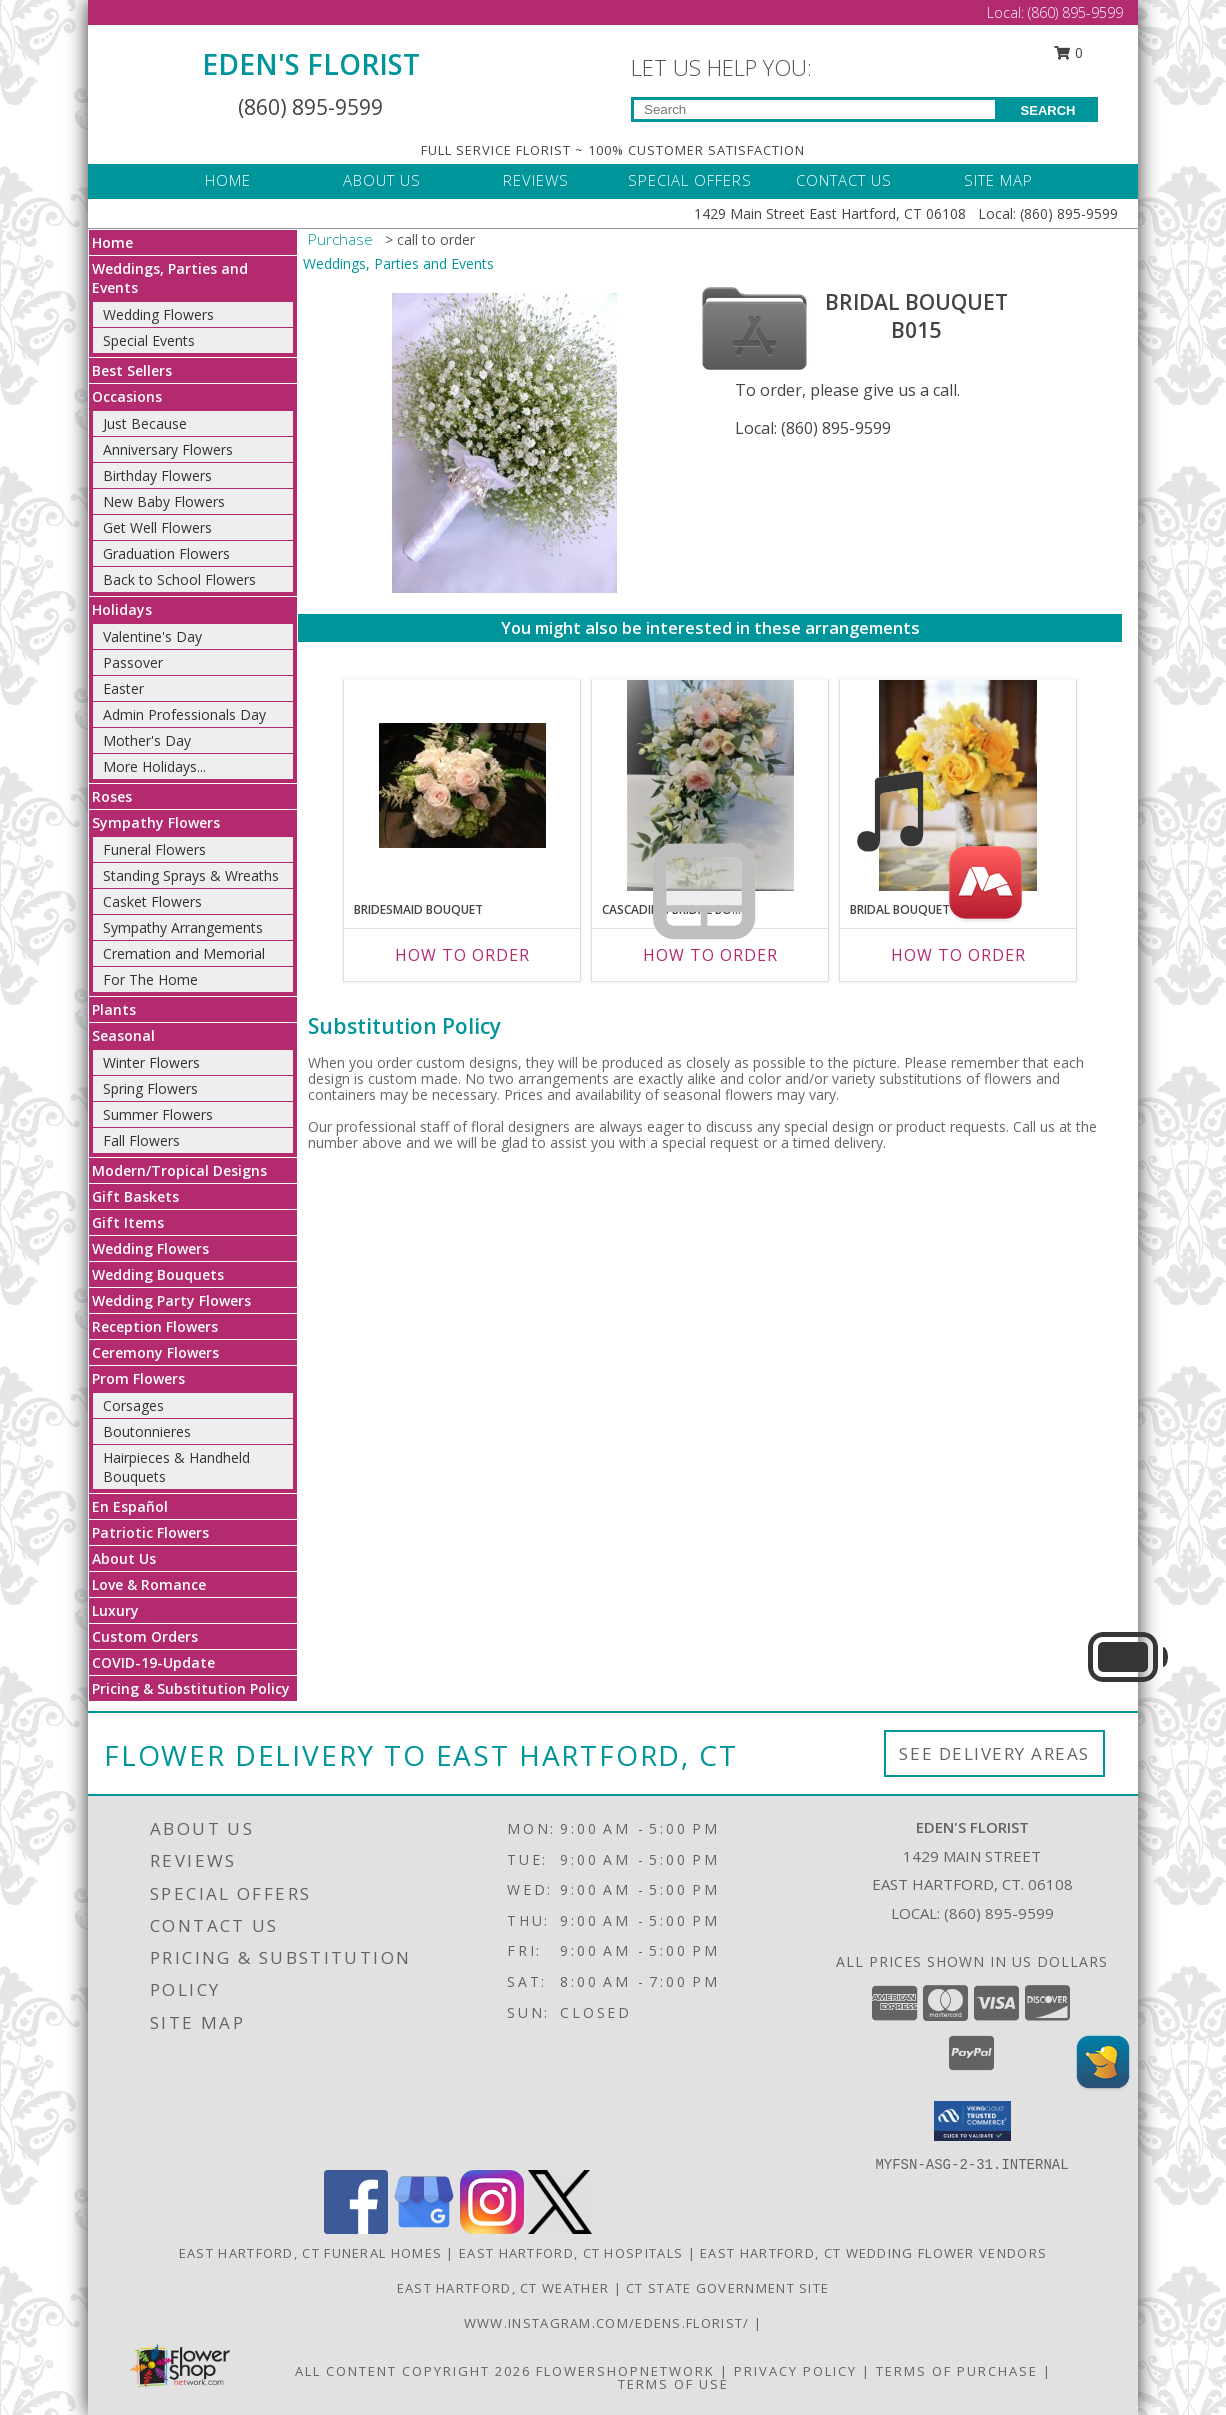 The height and width of the screenshot is (2415, 1226). Describe the element at coordinates (707, 891) in the screenshot. I see `touchpad input device settings` at that location.